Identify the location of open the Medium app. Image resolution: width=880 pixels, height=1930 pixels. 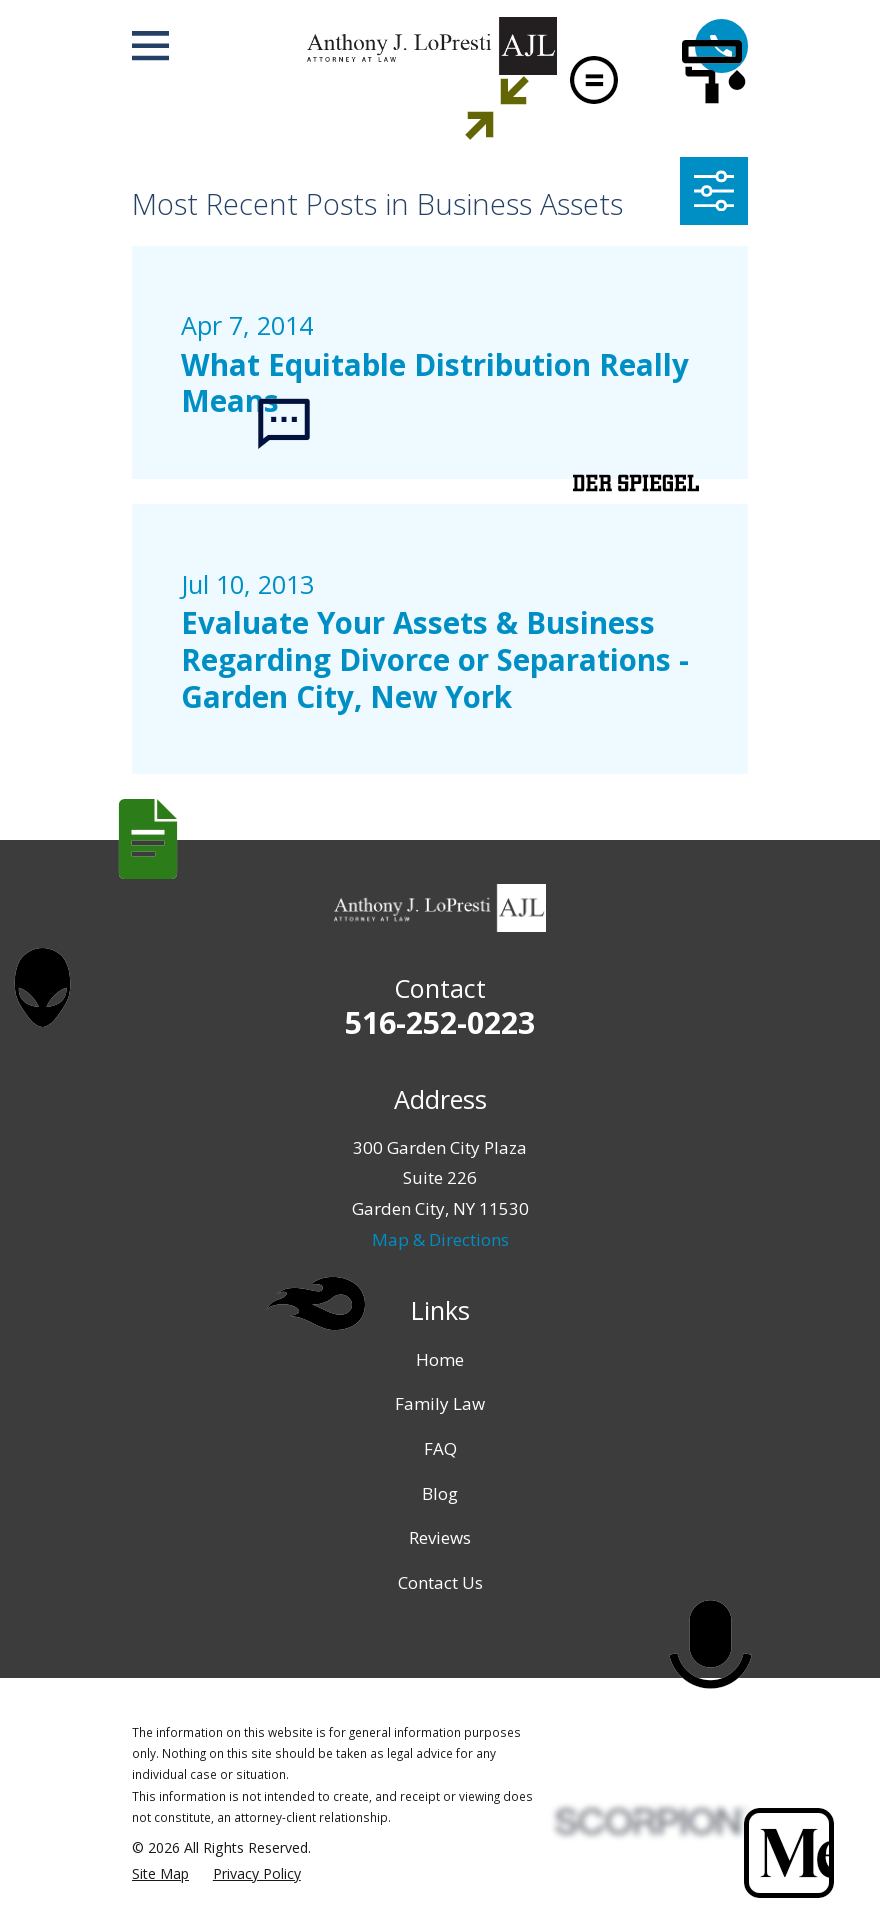
(789, 1853).